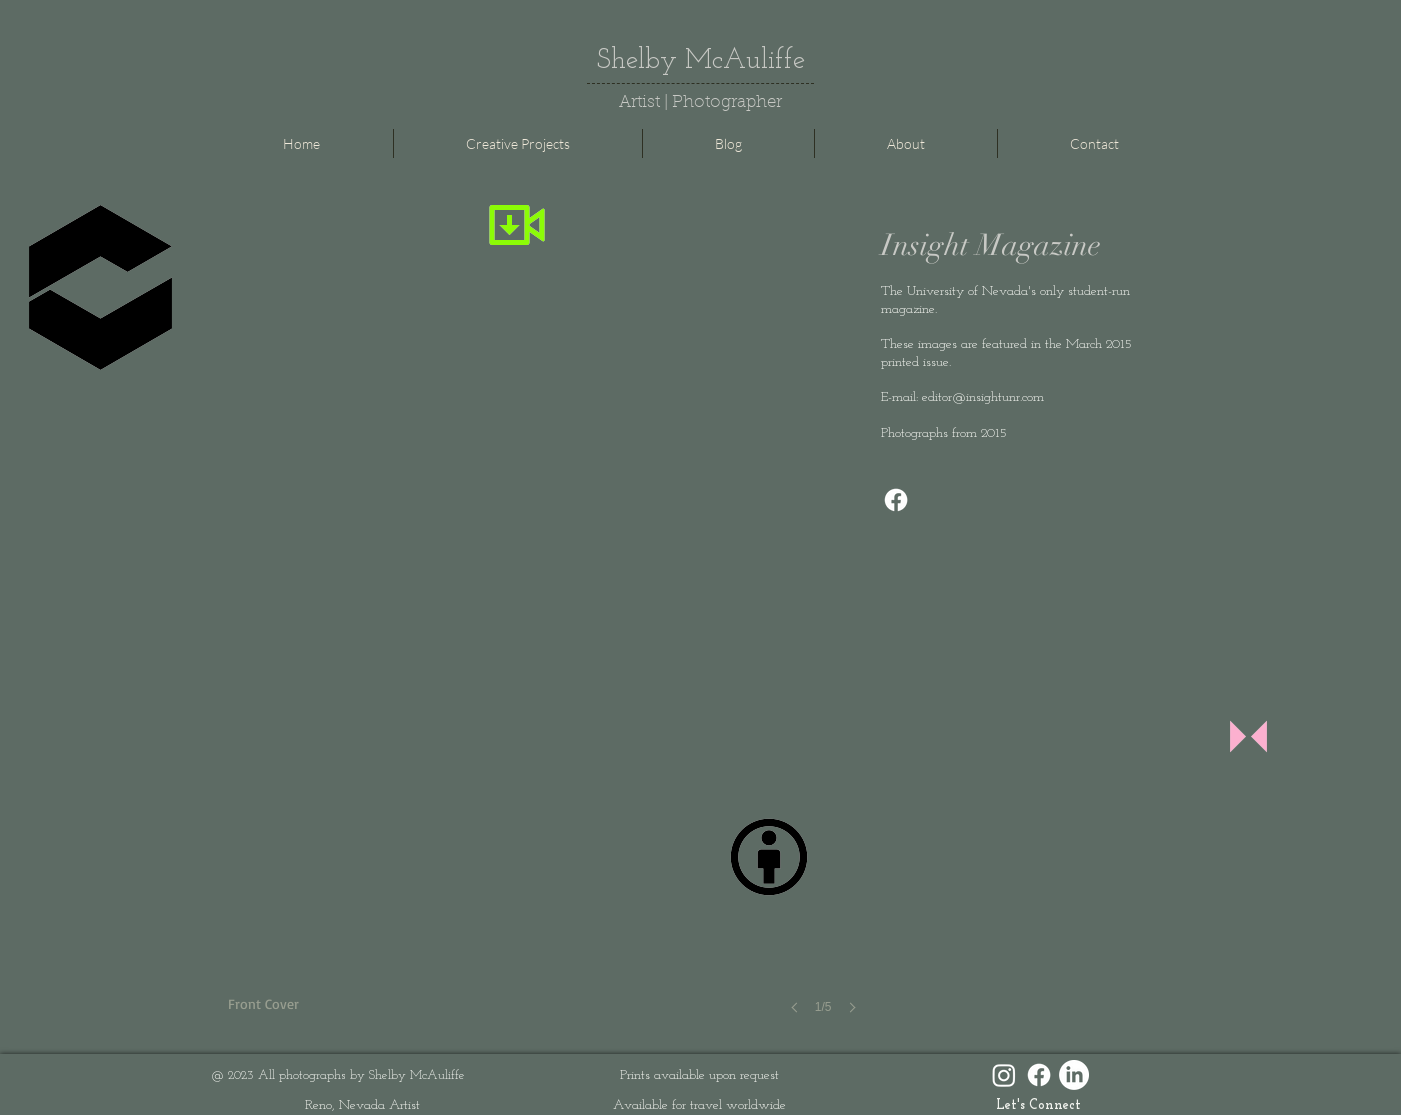  I want to click on indicates creative commons attribution required, so click(769, 857).